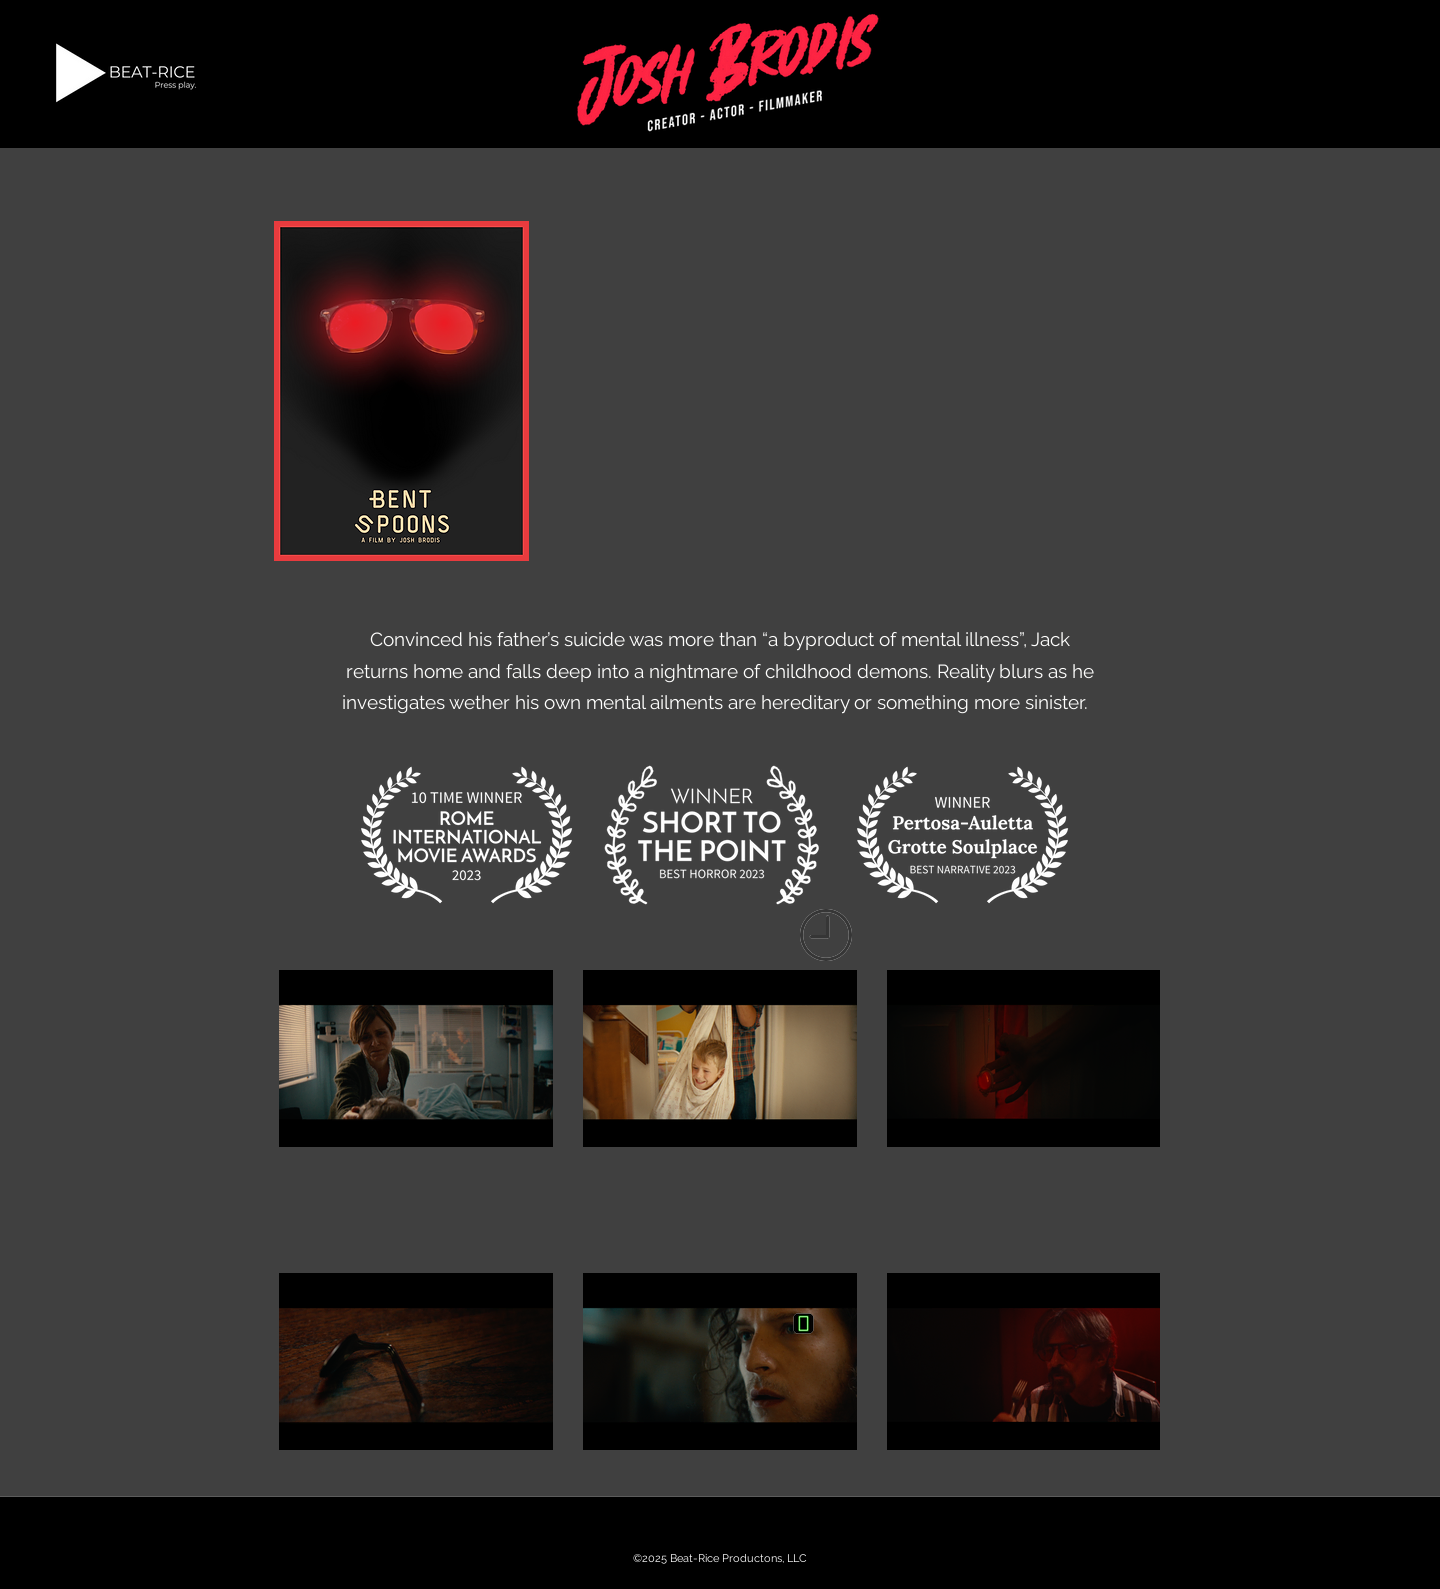  Describe the element at coordinates (826, 935) in the screenshot. I see `view slideshow or presentation mode` at that location.